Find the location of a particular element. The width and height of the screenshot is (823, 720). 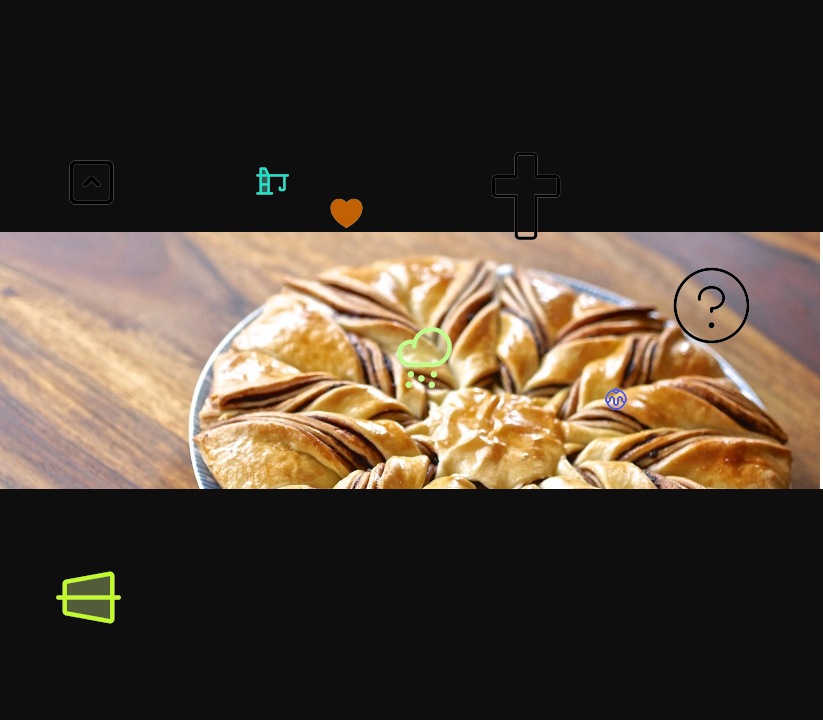

collapse or minimize a section is located at coordinates (91, 182).